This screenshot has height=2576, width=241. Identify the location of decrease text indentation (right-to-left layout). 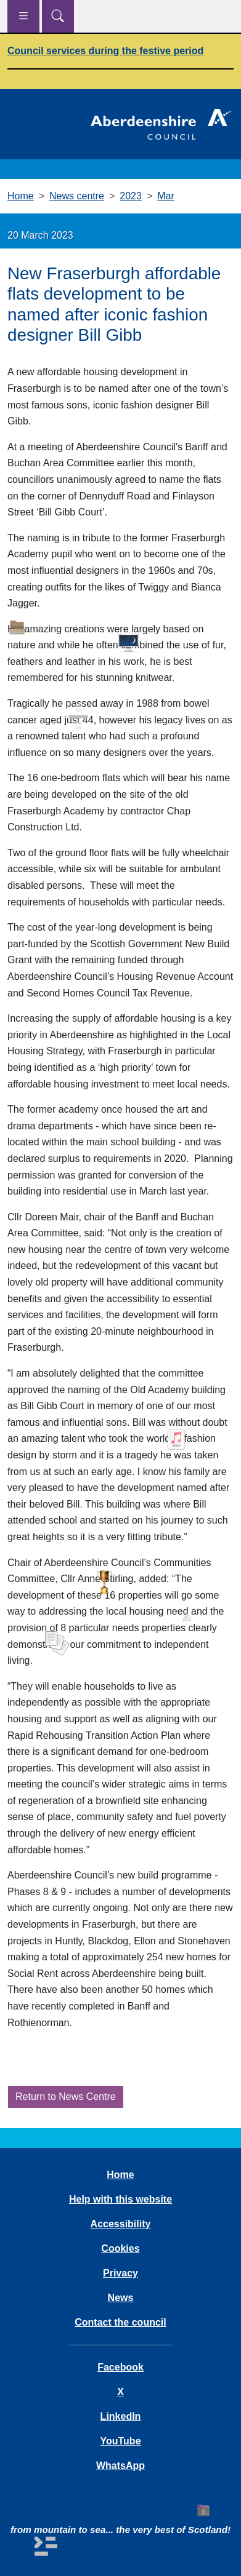
(46, 2546).